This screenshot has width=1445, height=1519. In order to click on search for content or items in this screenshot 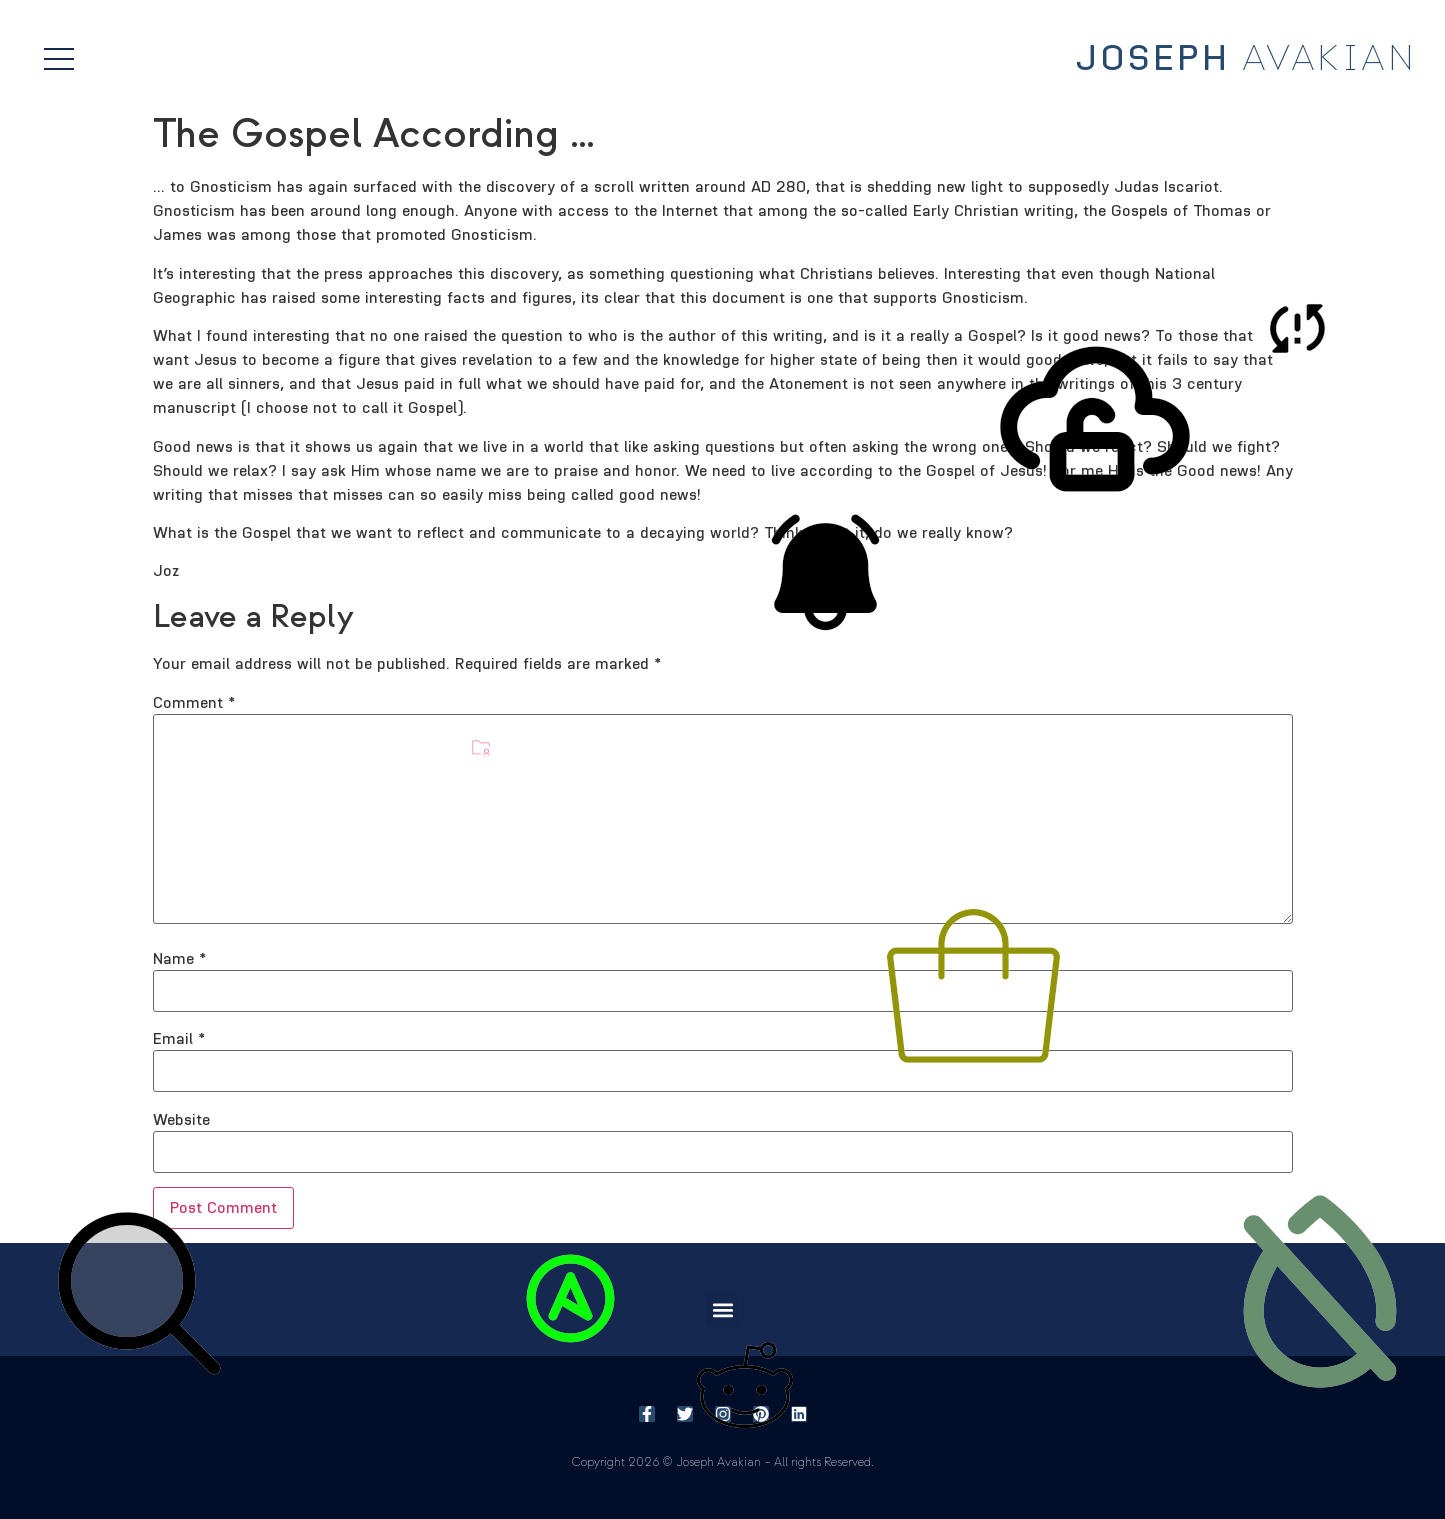, I will do `click(139, 1293)`.